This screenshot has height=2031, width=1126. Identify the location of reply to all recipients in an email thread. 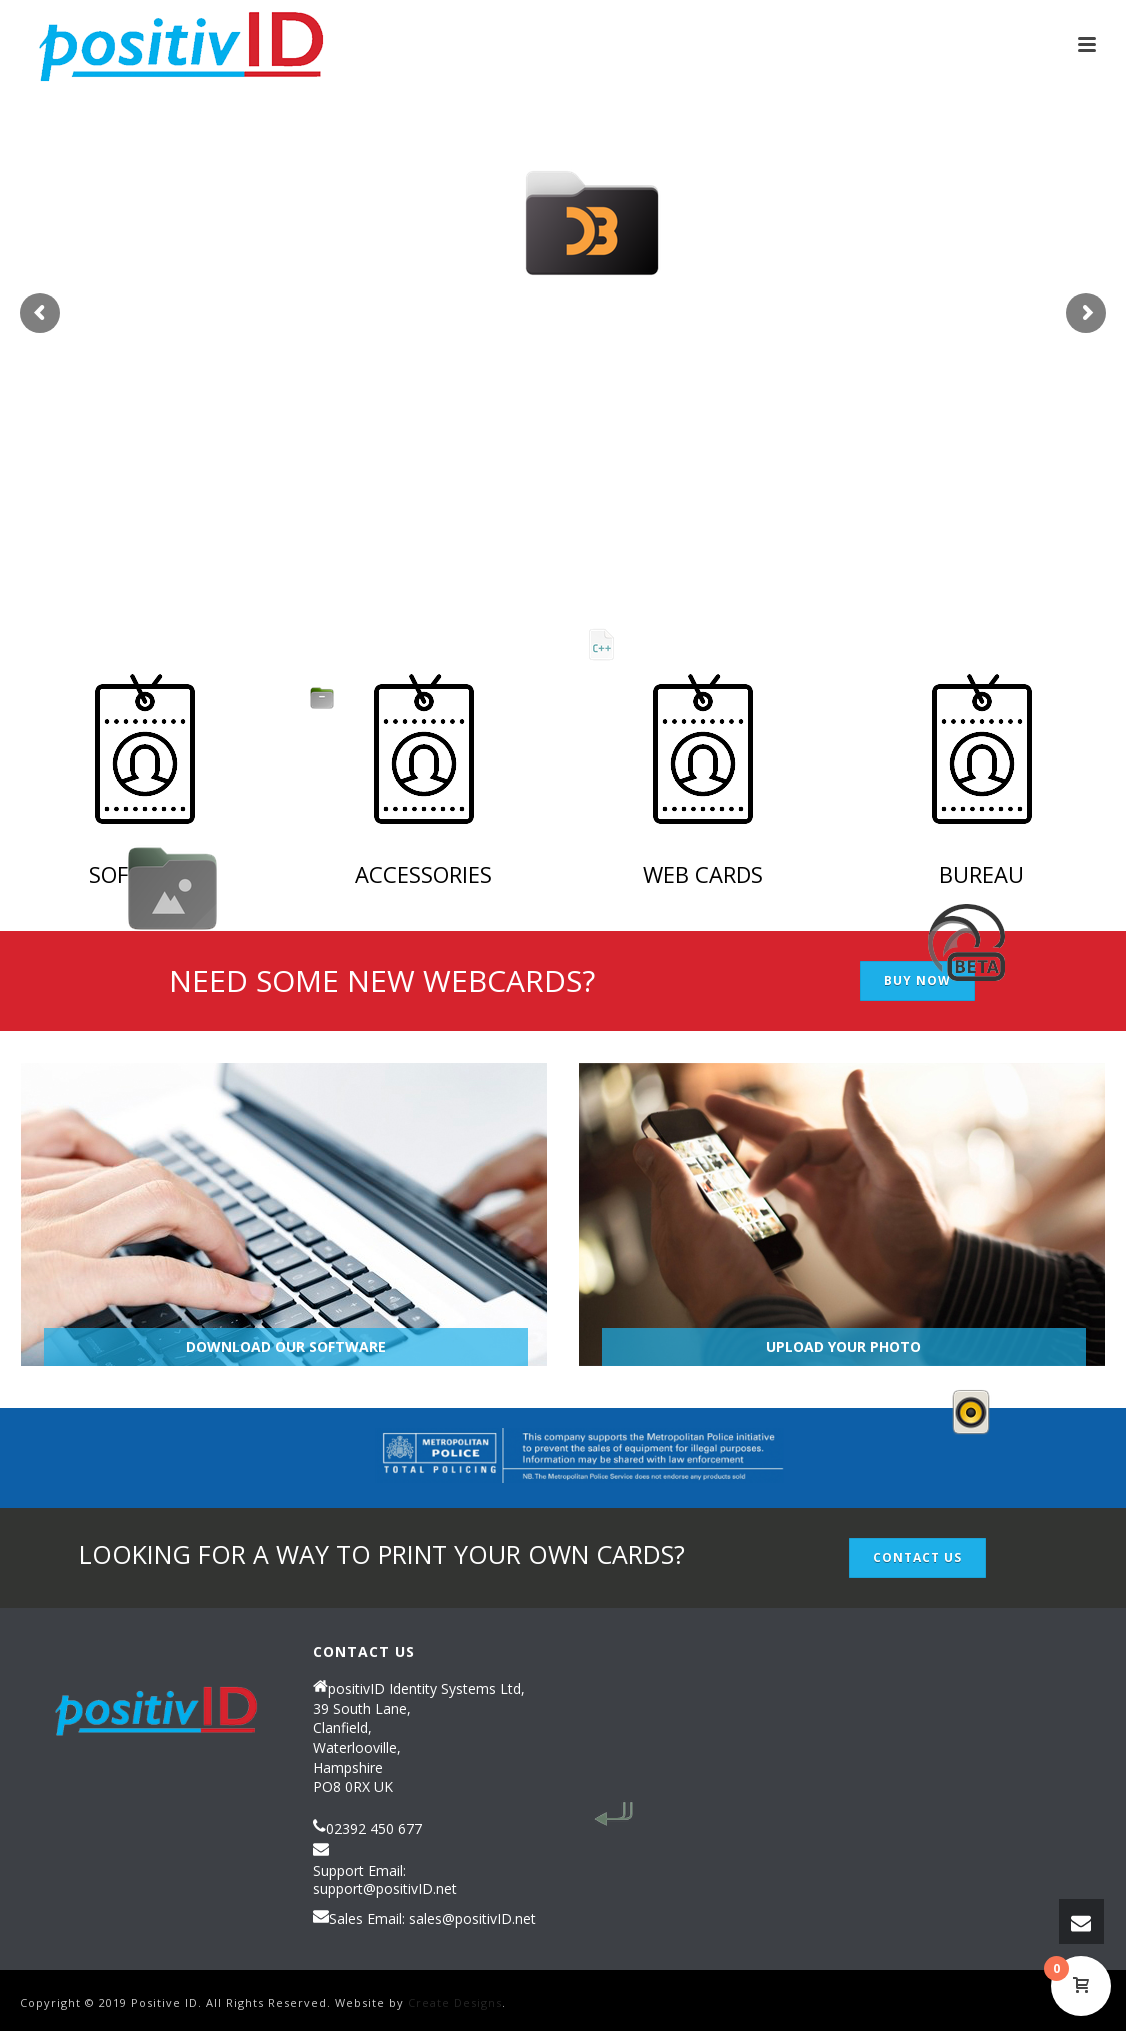
(613, 1811).